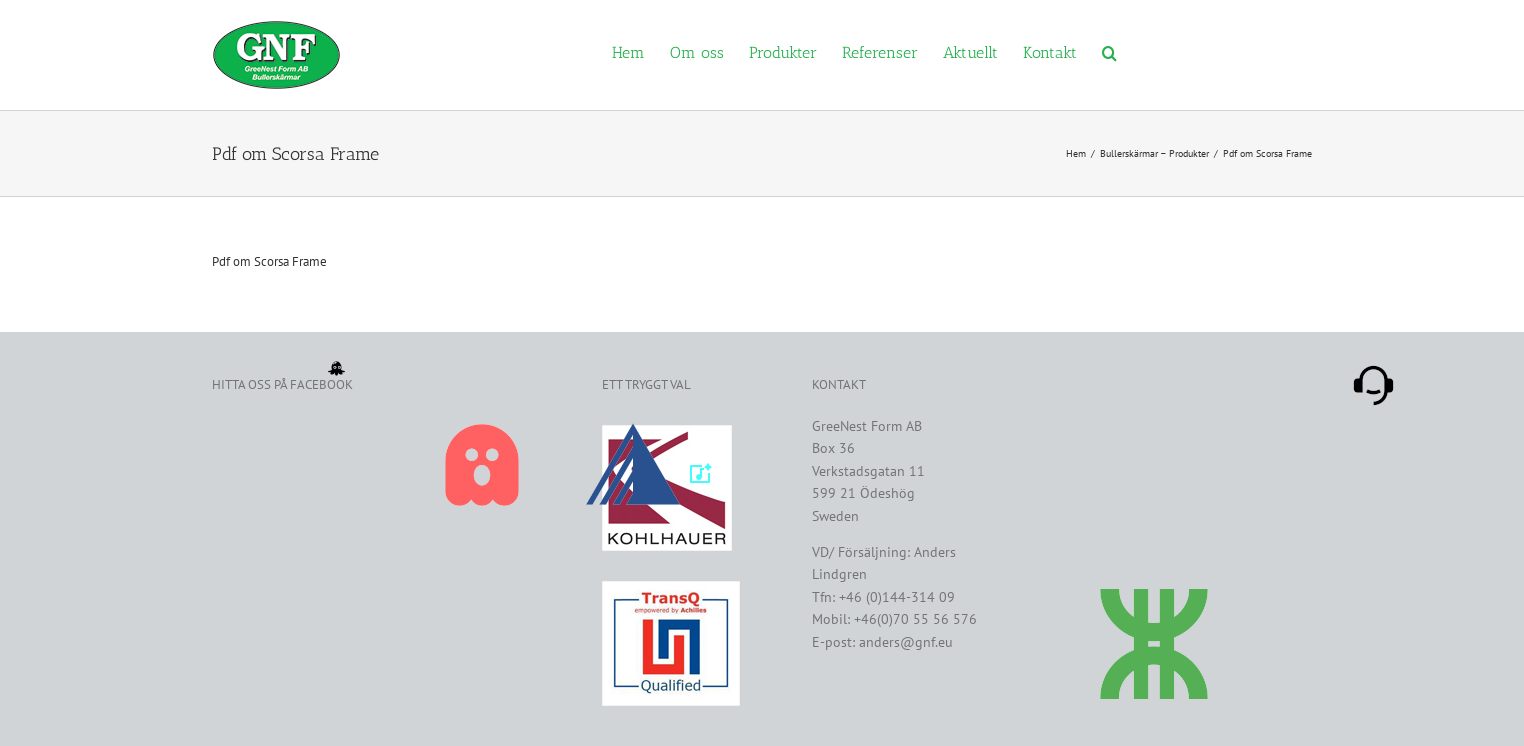 This screenshot has height=746, width=1524. I want to click on contact customer support, so click(1373, 385).